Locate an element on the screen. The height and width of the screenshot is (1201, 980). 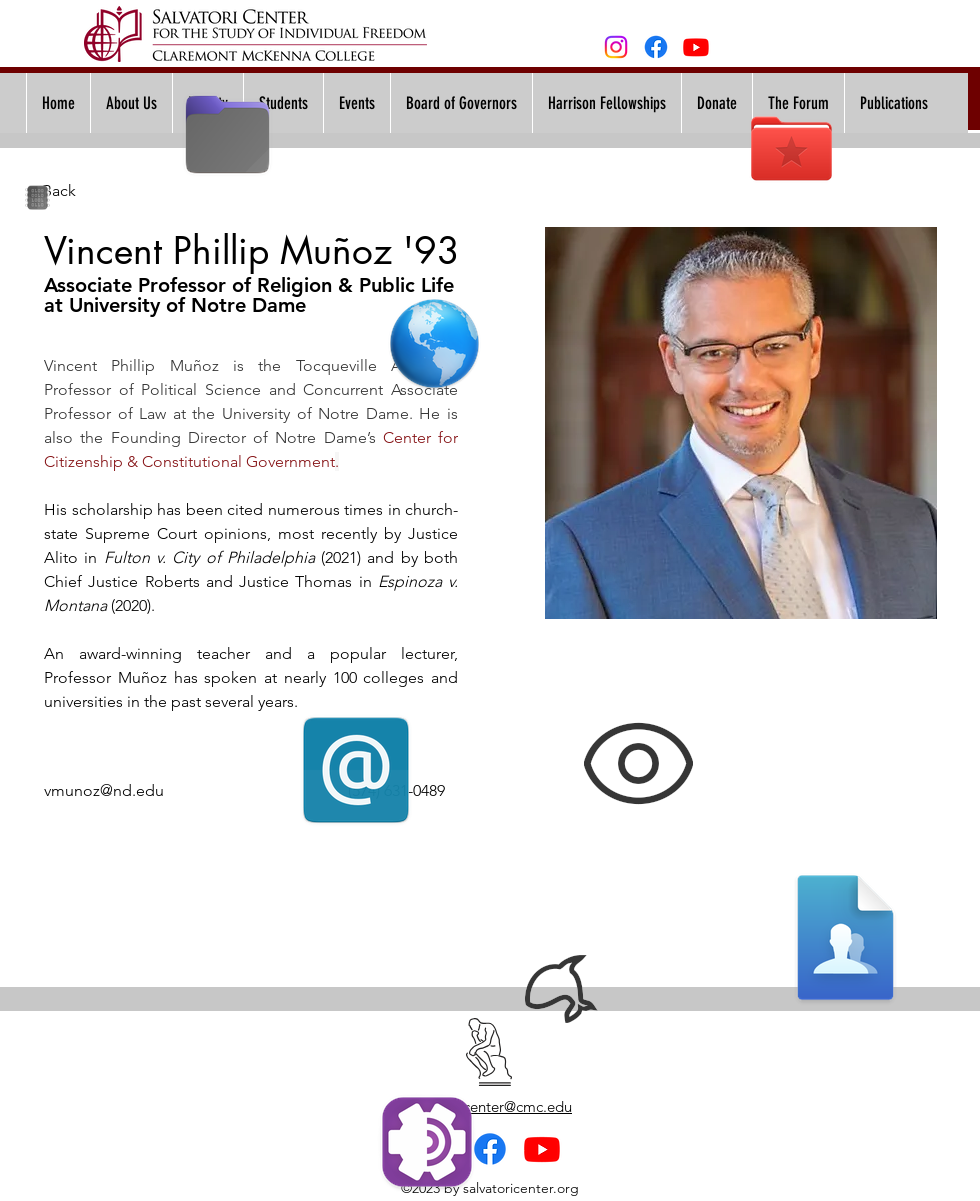
open folder to view contents is located at coordinates (227, 134).